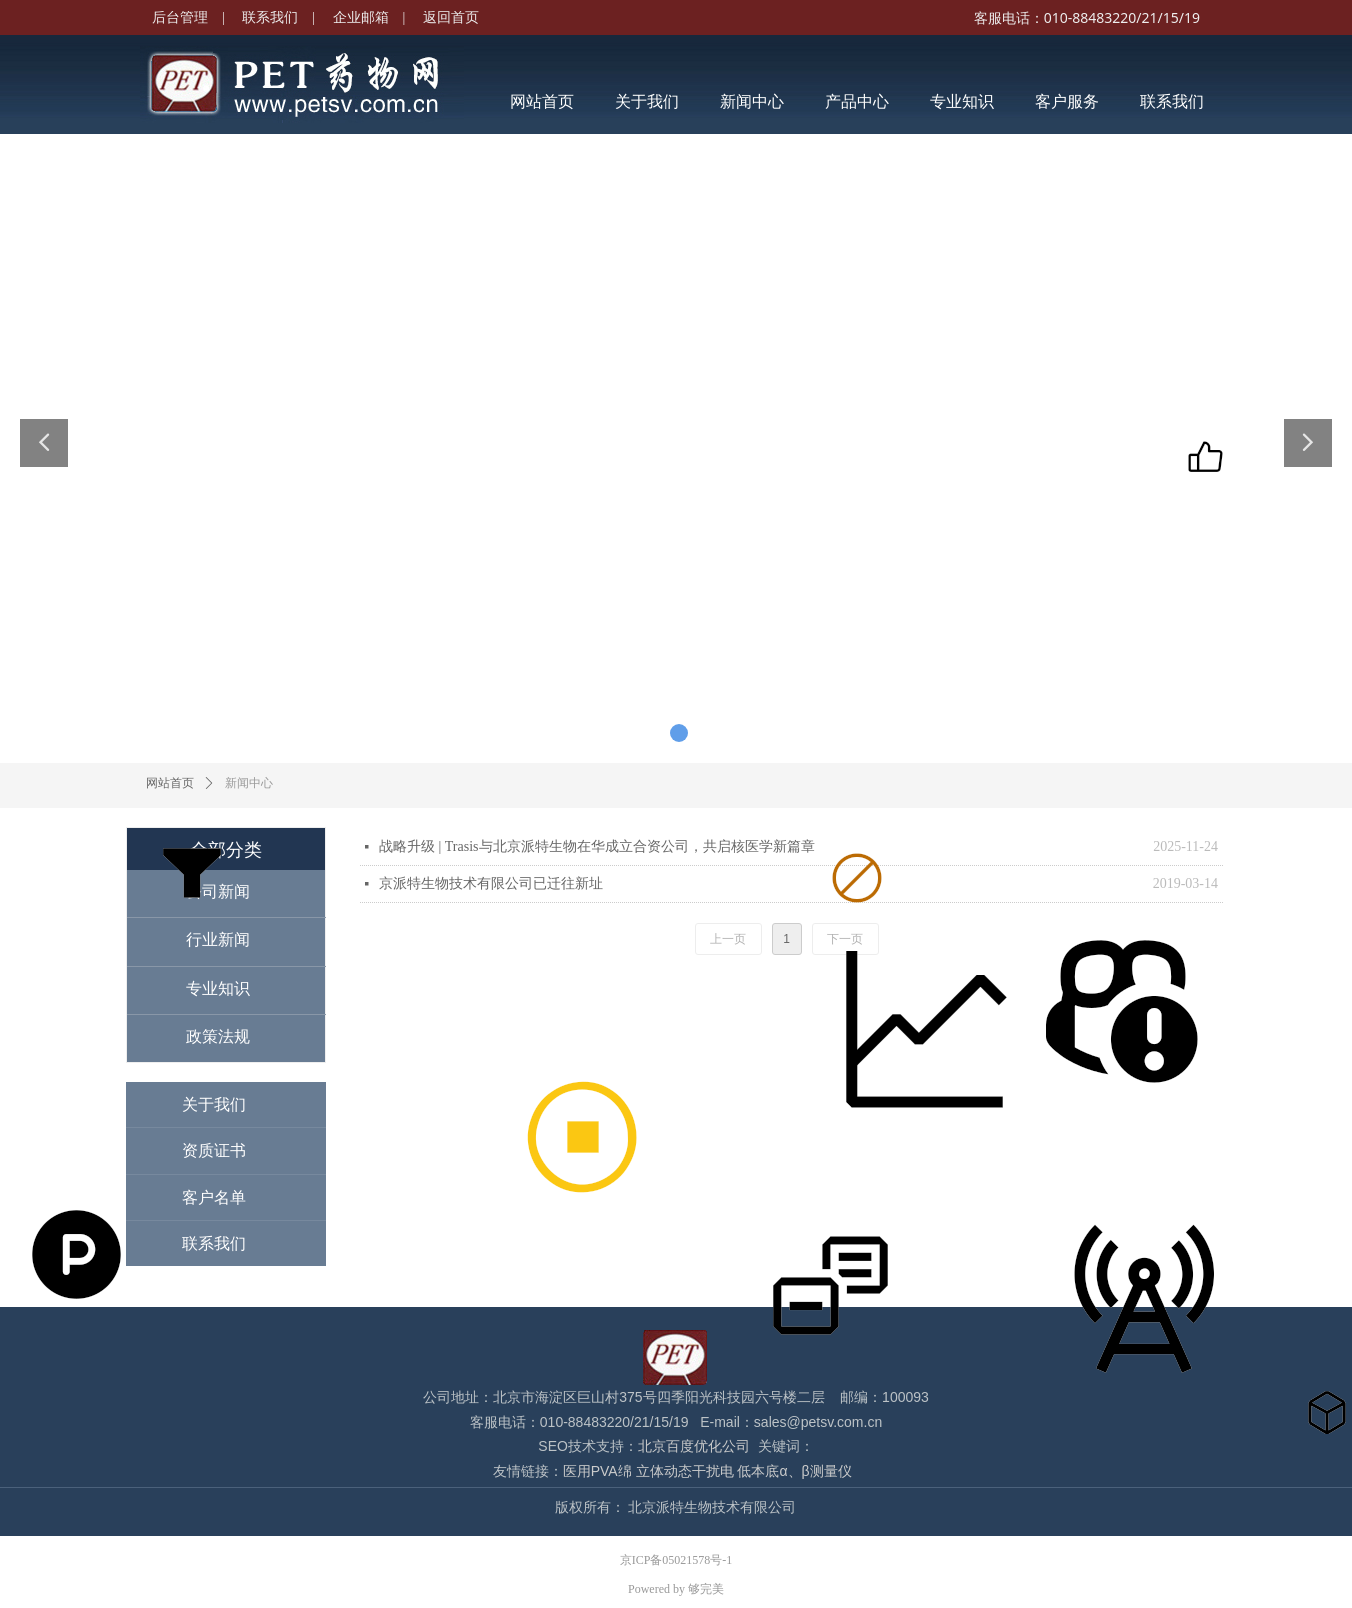 The width and height of the screenshot is (1352, 1608). I want to click on stop a running process or task, so click(583, 1137).